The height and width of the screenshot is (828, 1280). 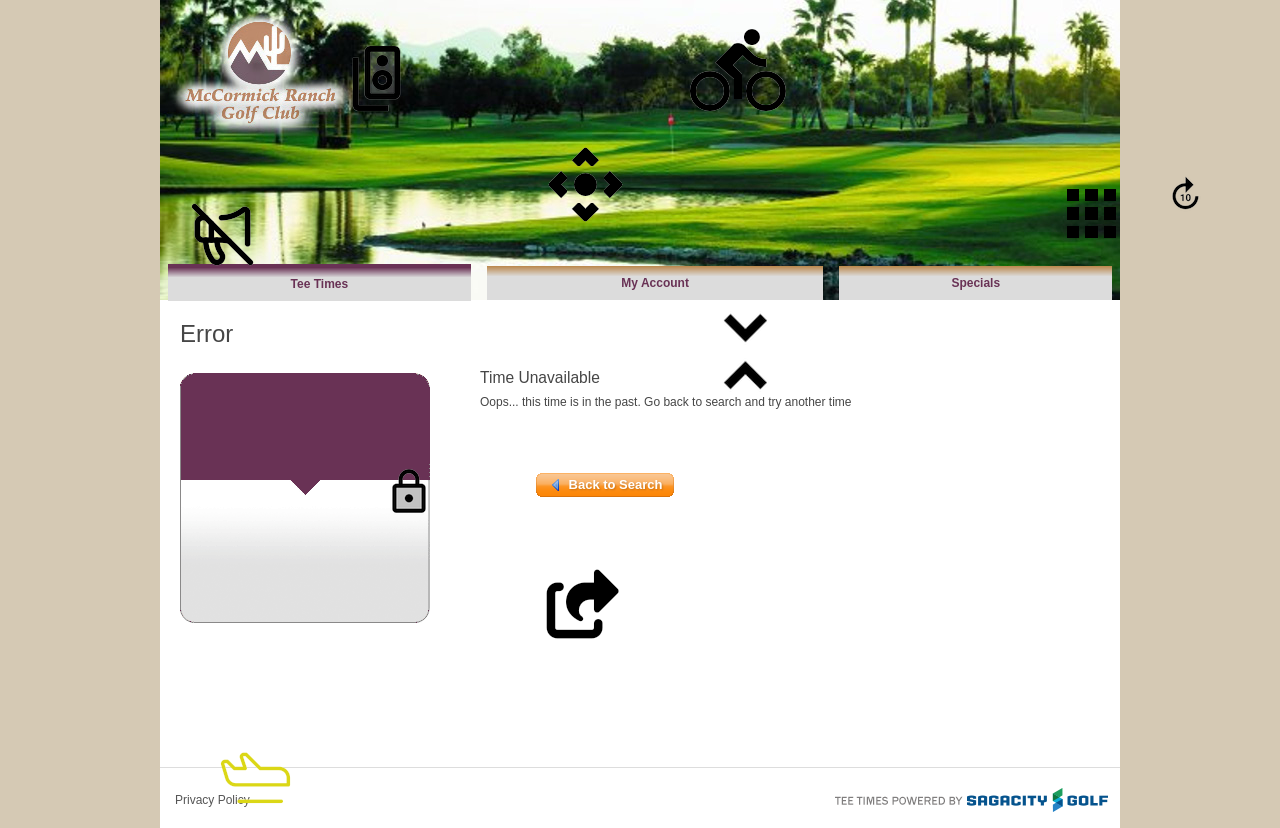 I want to click on skip forward 10 seconds in media playback, so click(x=1185, y=194).